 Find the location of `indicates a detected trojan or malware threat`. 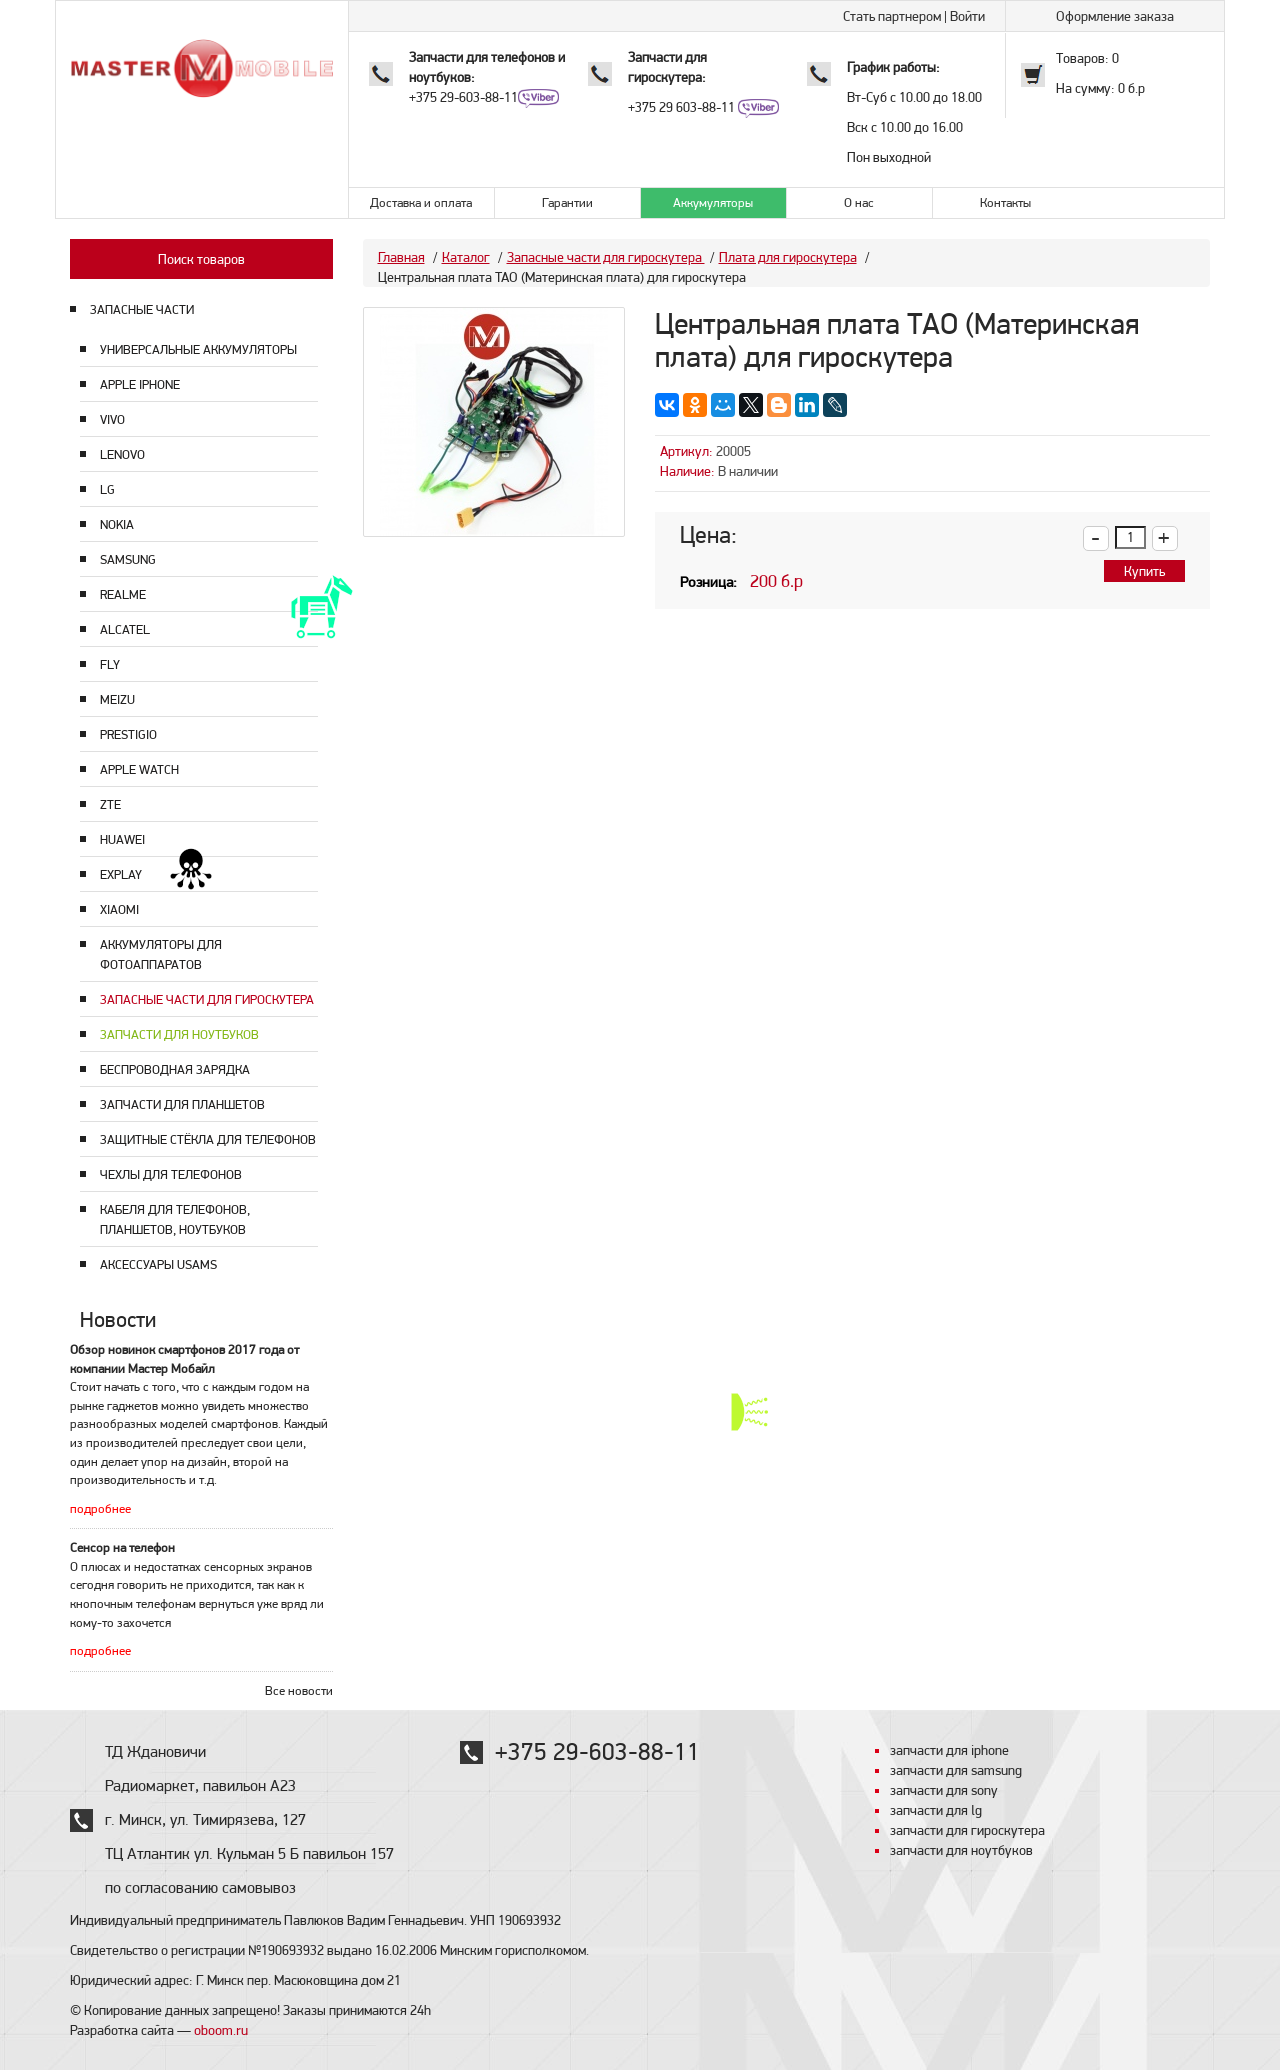

indicates a detected trojan or malware threat is located at coordinates (322, 607).